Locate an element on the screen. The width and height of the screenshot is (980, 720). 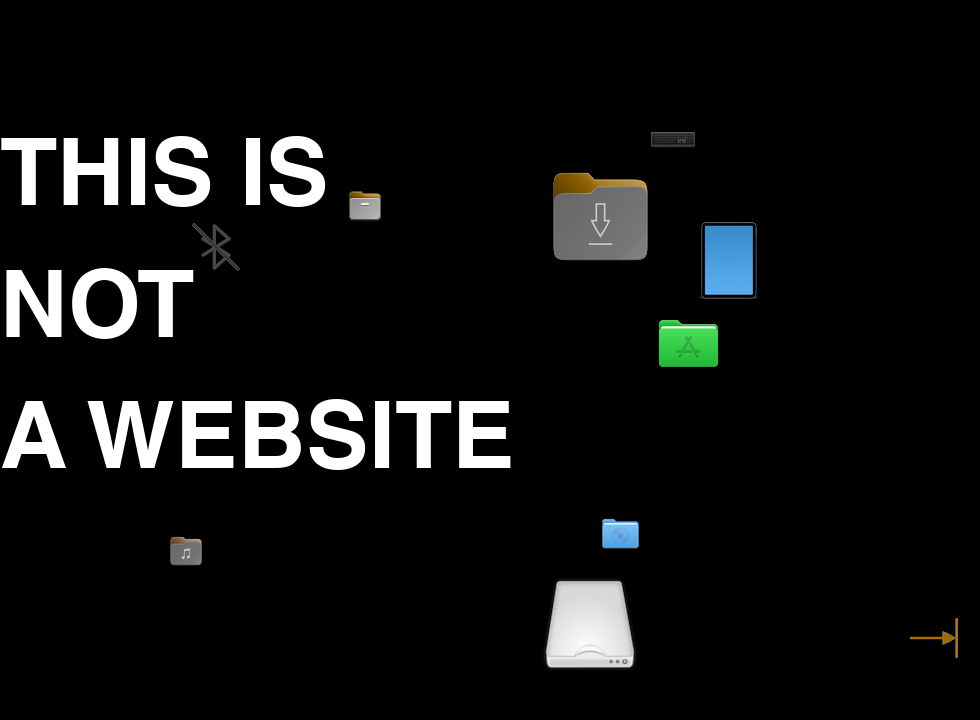
iPad Air device icon is located at coordinates (729, 261).